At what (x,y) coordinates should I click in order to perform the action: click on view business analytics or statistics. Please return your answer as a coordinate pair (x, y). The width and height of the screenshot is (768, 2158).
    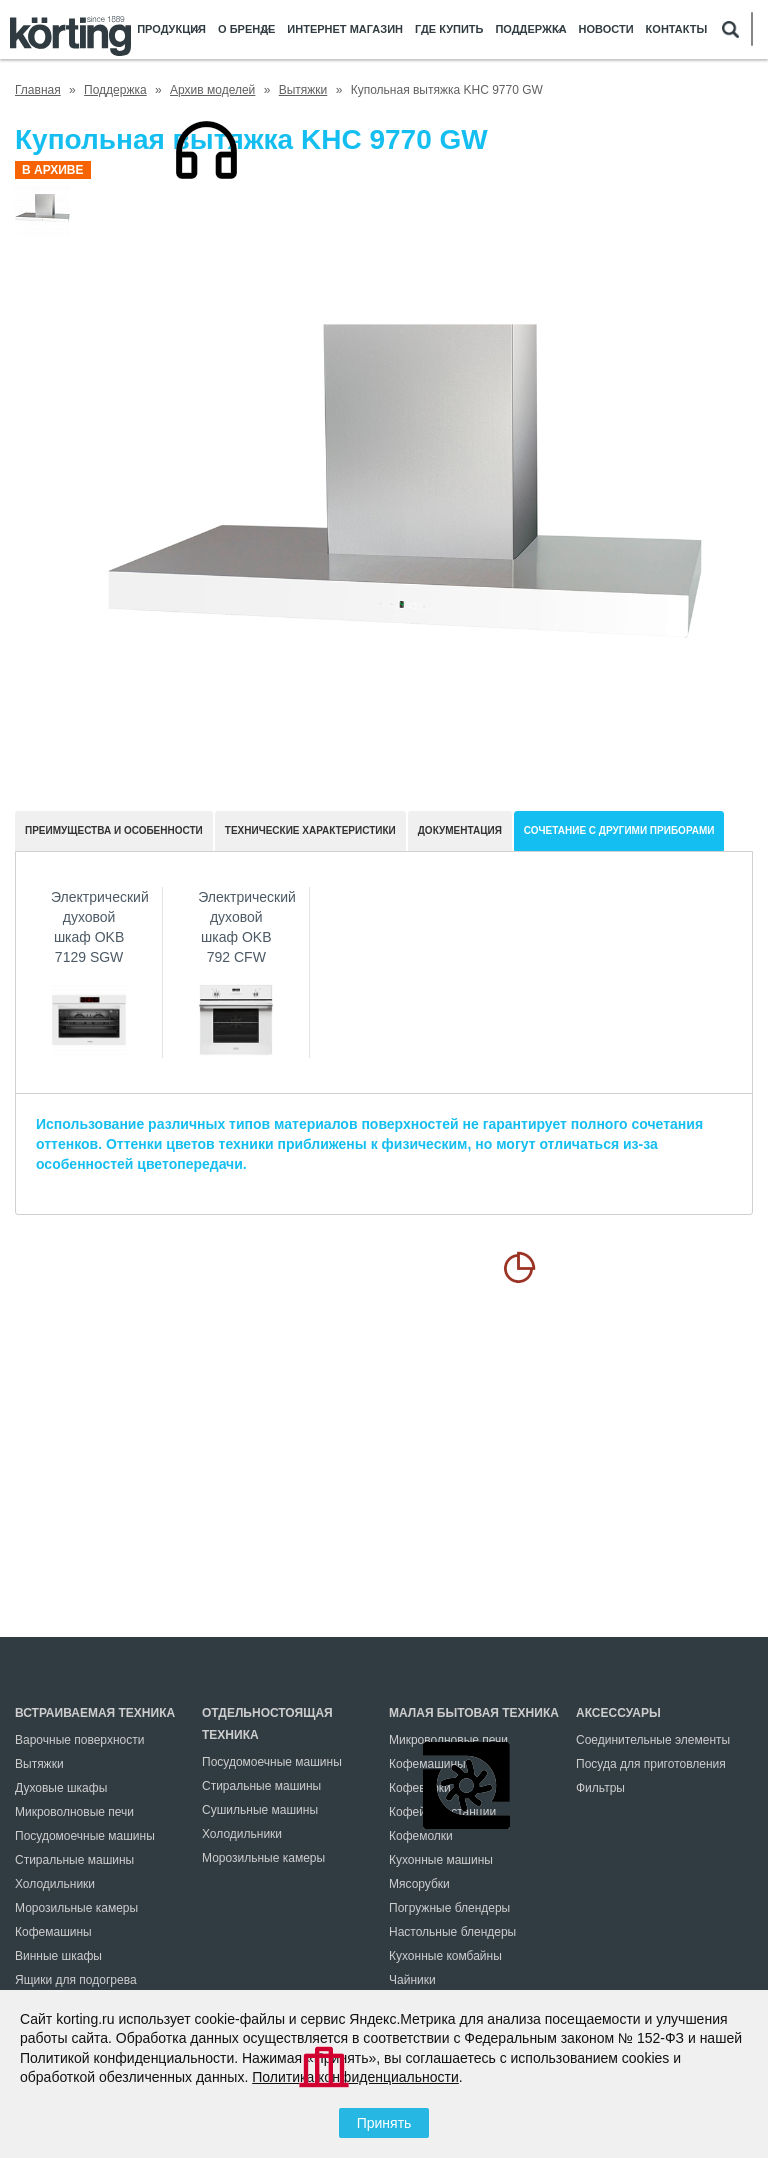
    Looking at the image, I should click on (518, 1268).